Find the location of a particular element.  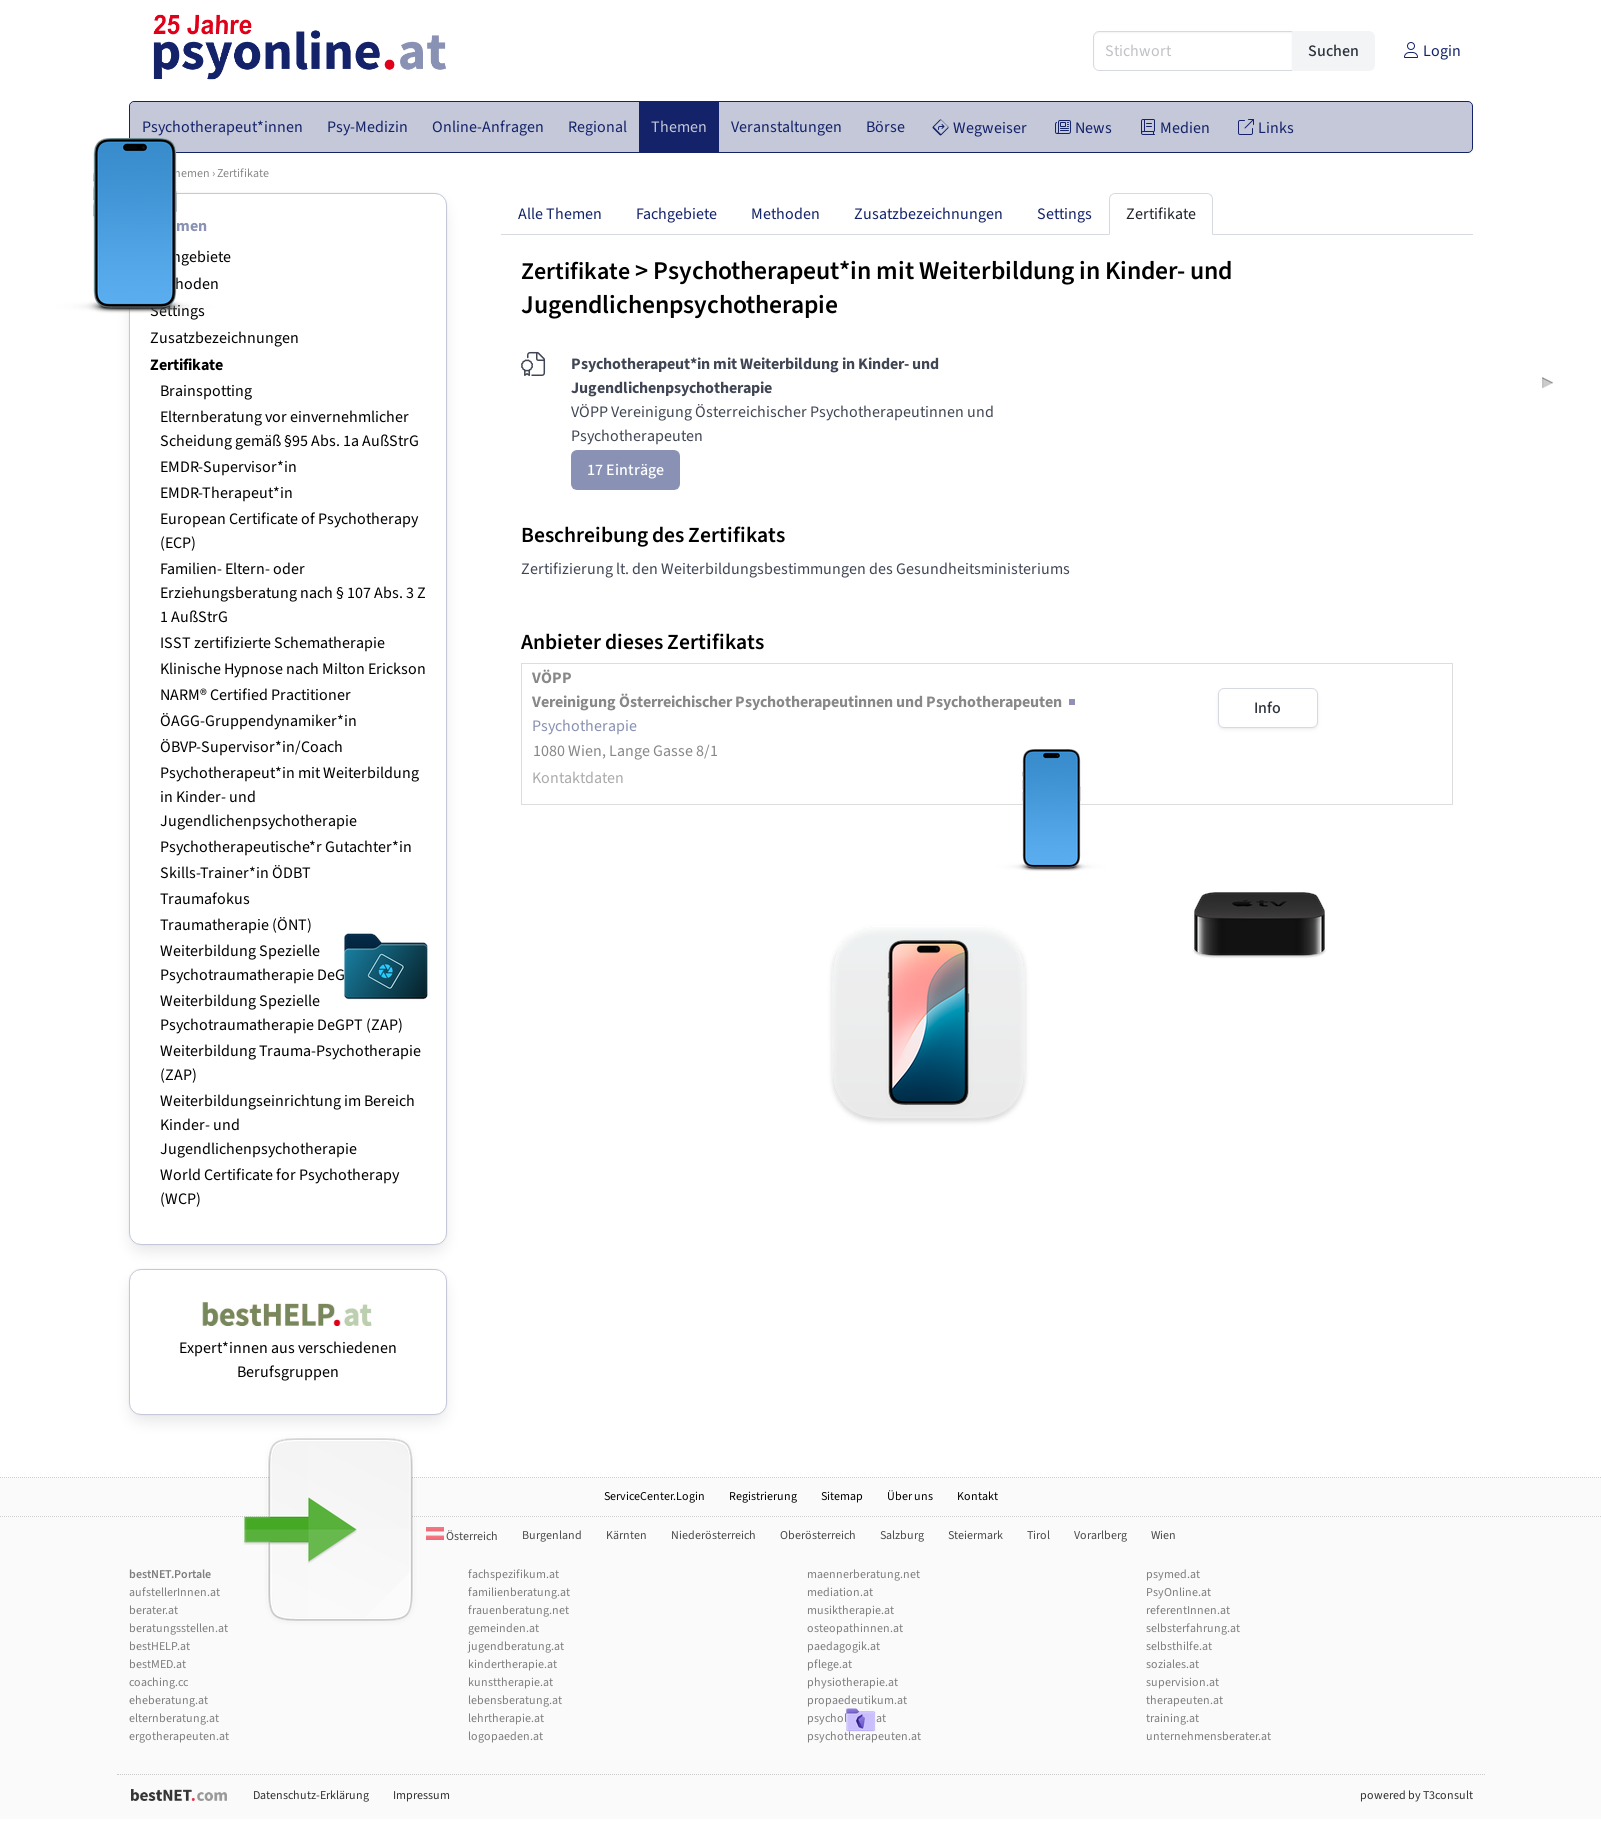

navigate to the next item or section is located at coordinates (1548, 383).